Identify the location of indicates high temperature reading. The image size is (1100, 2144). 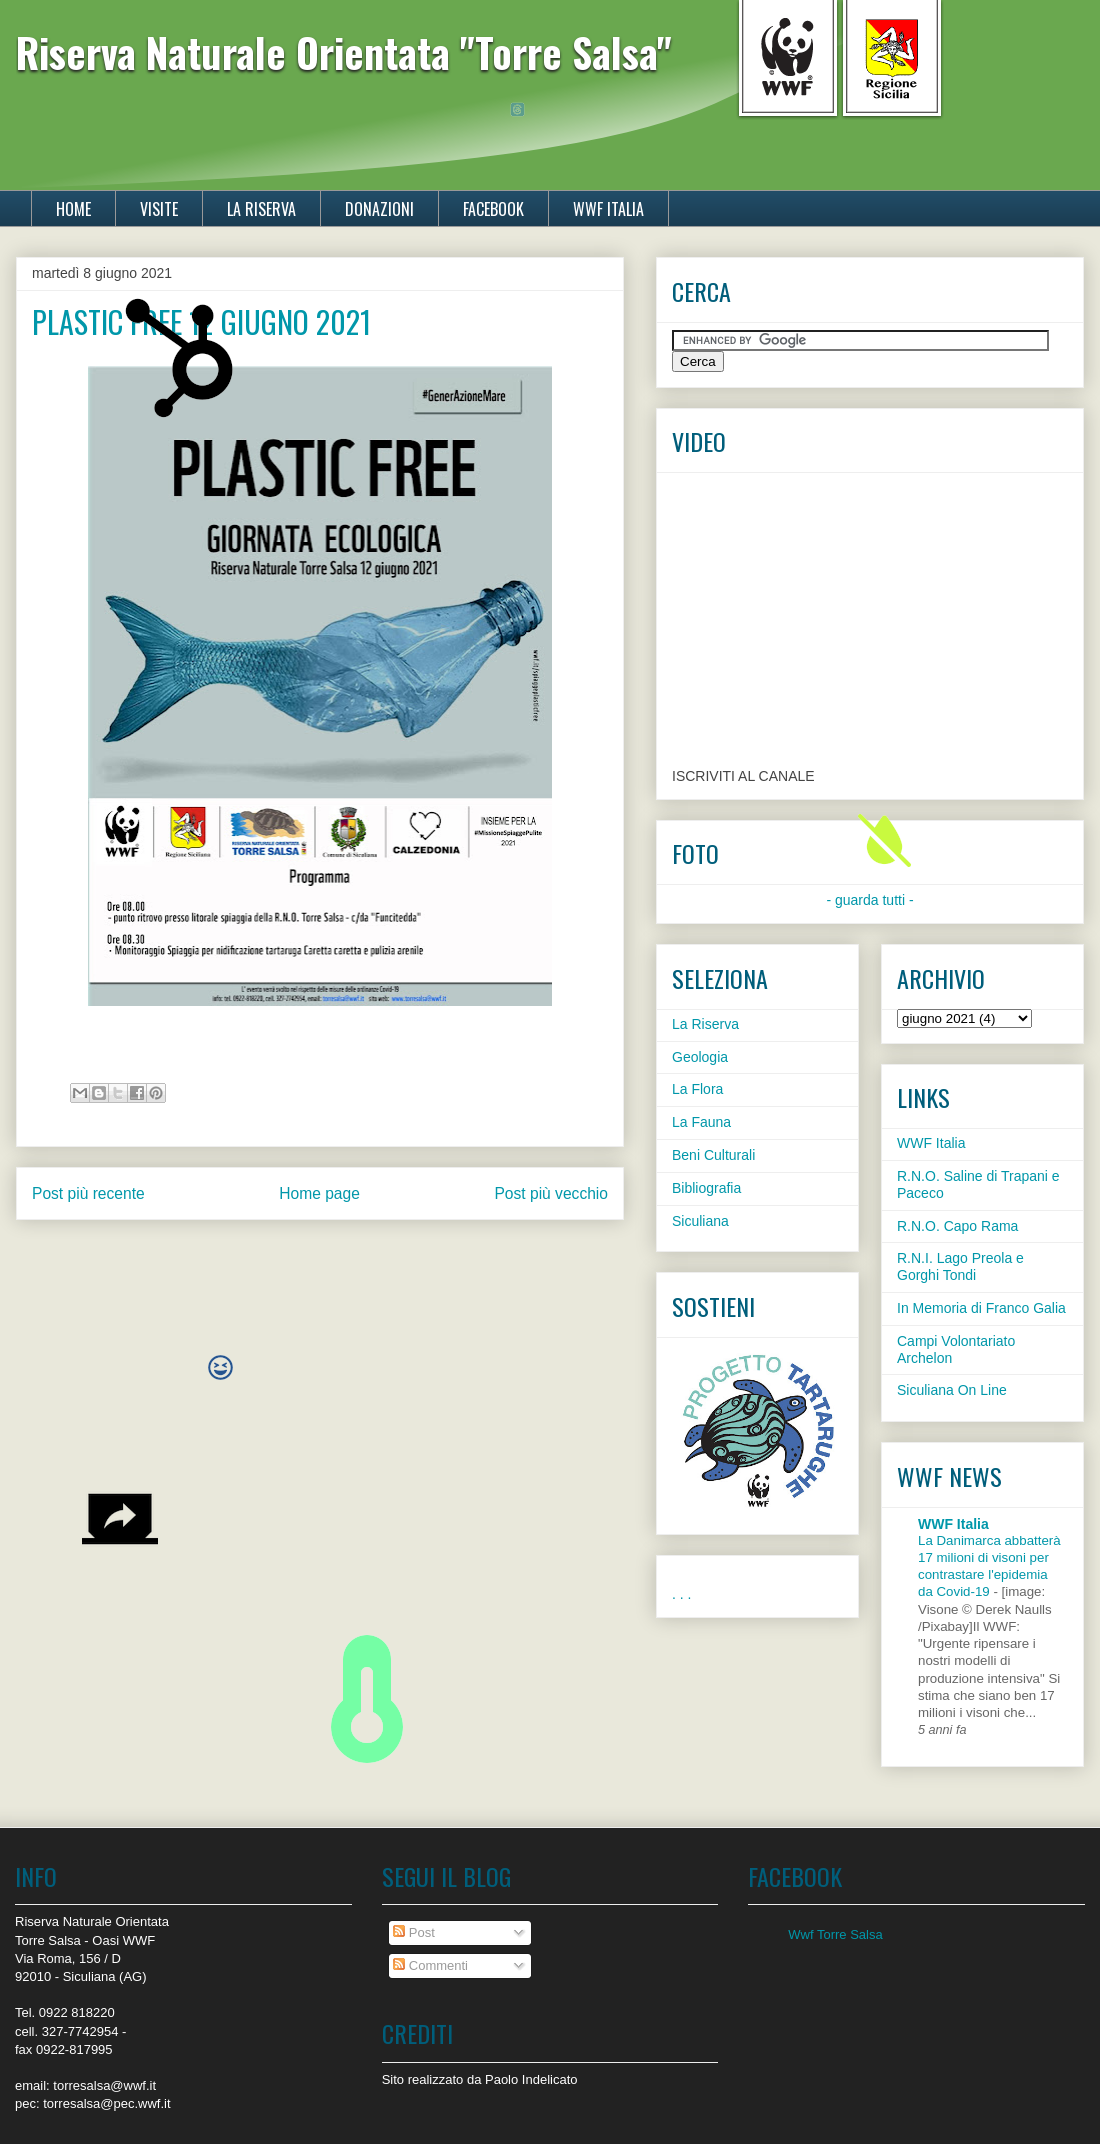
(367, 1699).